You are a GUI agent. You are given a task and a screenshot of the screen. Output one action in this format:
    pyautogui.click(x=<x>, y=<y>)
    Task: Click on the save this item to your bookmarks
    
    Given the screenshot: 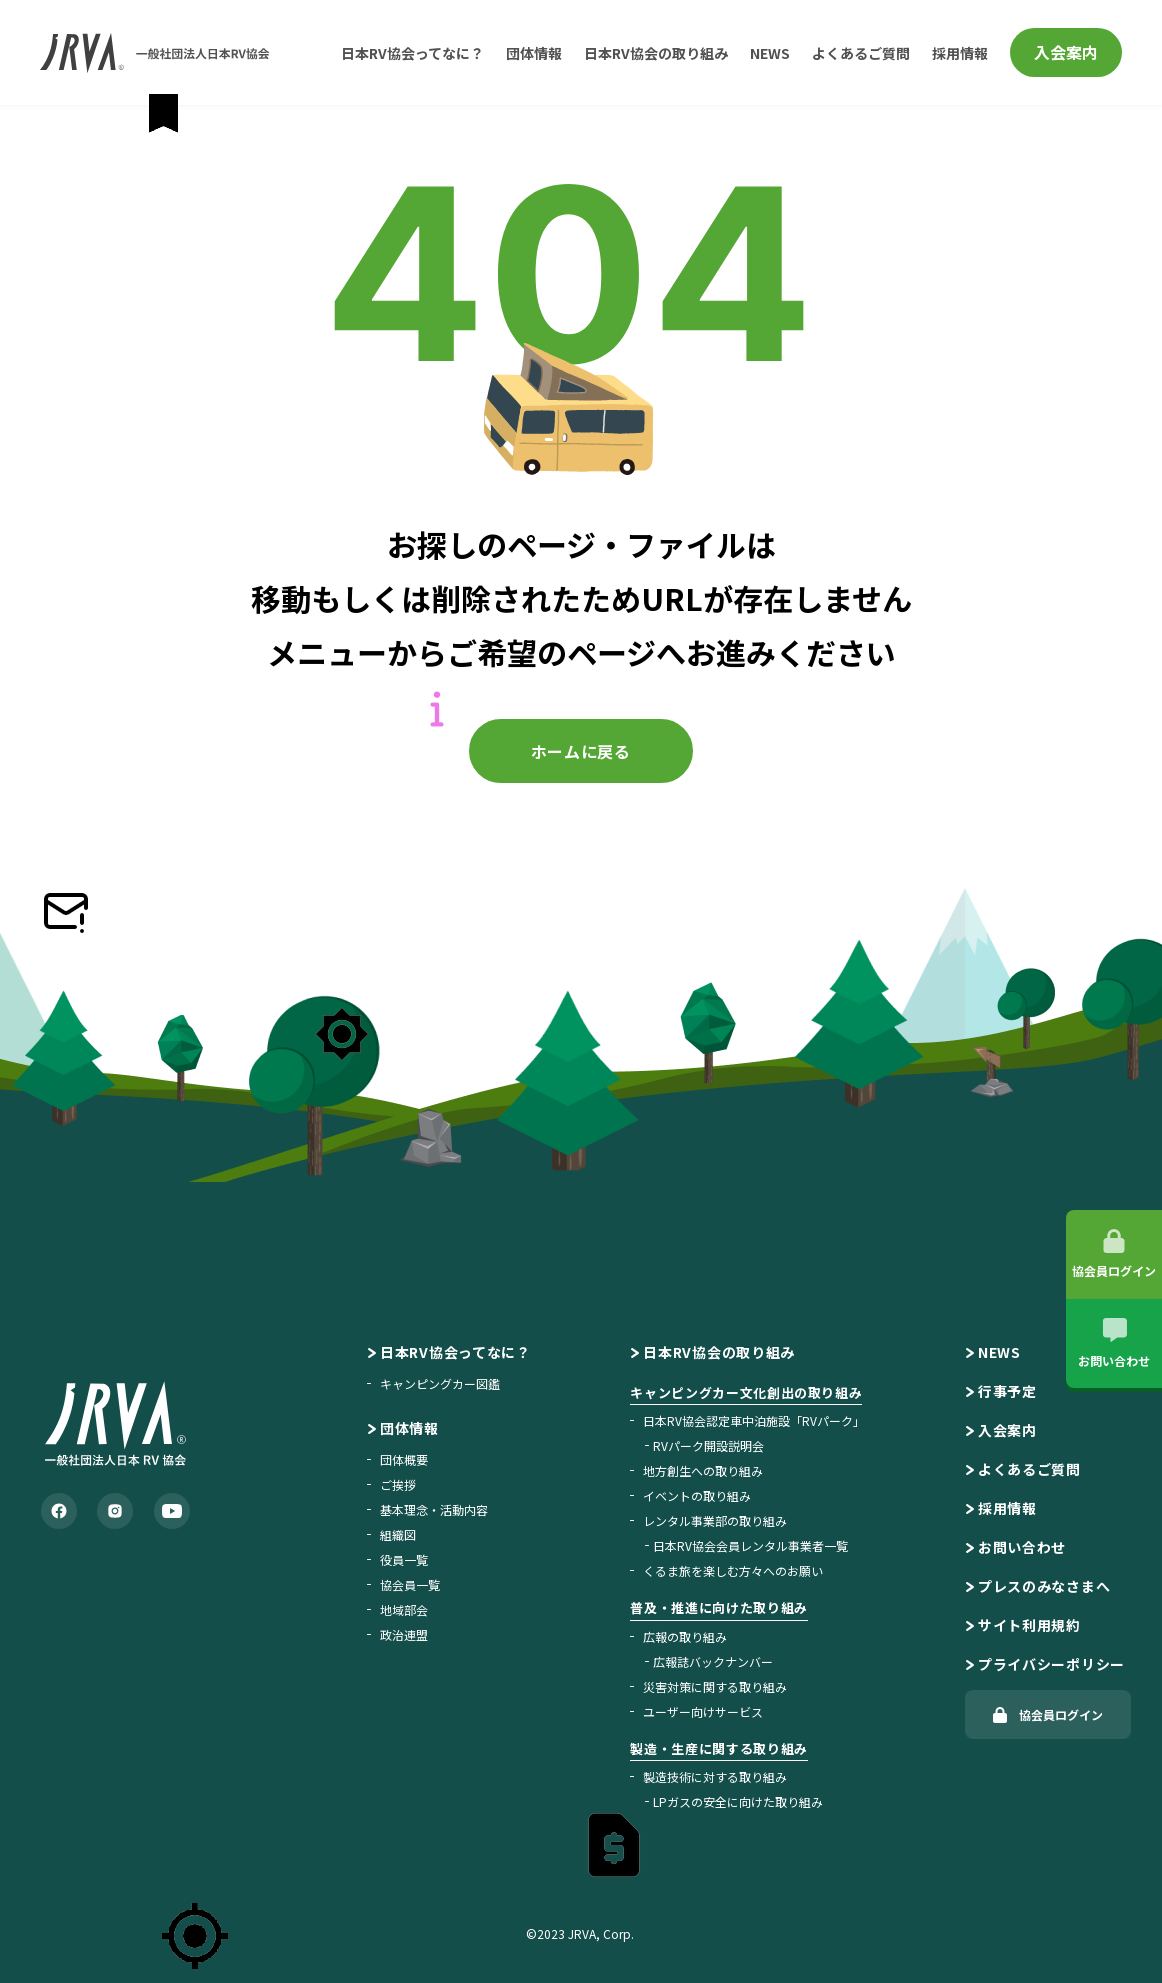 What is the action you would take?
    pyautogui.click(x=163, y=113)
    